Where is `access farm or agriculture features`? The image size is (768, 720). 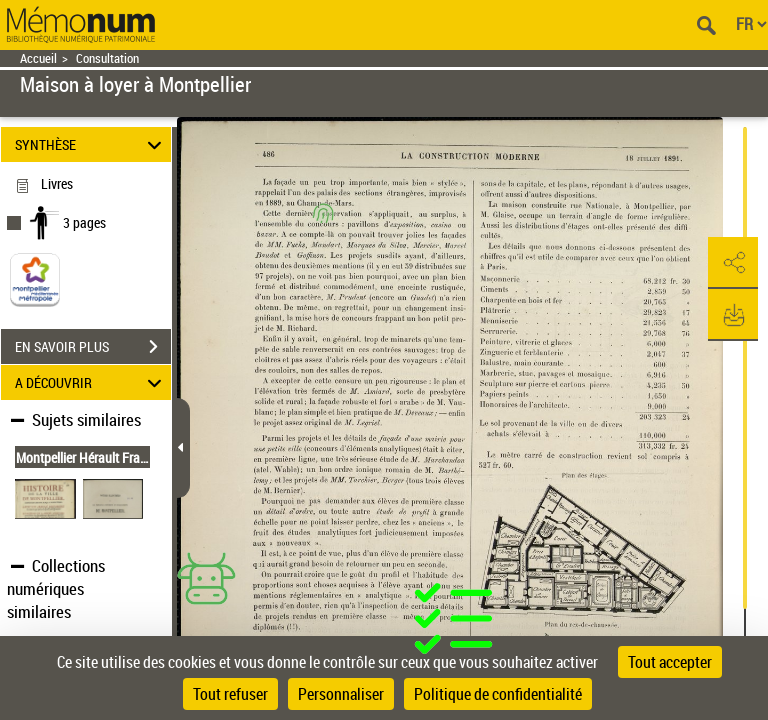 access farm or agriculture features is located at coordinates (206, 579).